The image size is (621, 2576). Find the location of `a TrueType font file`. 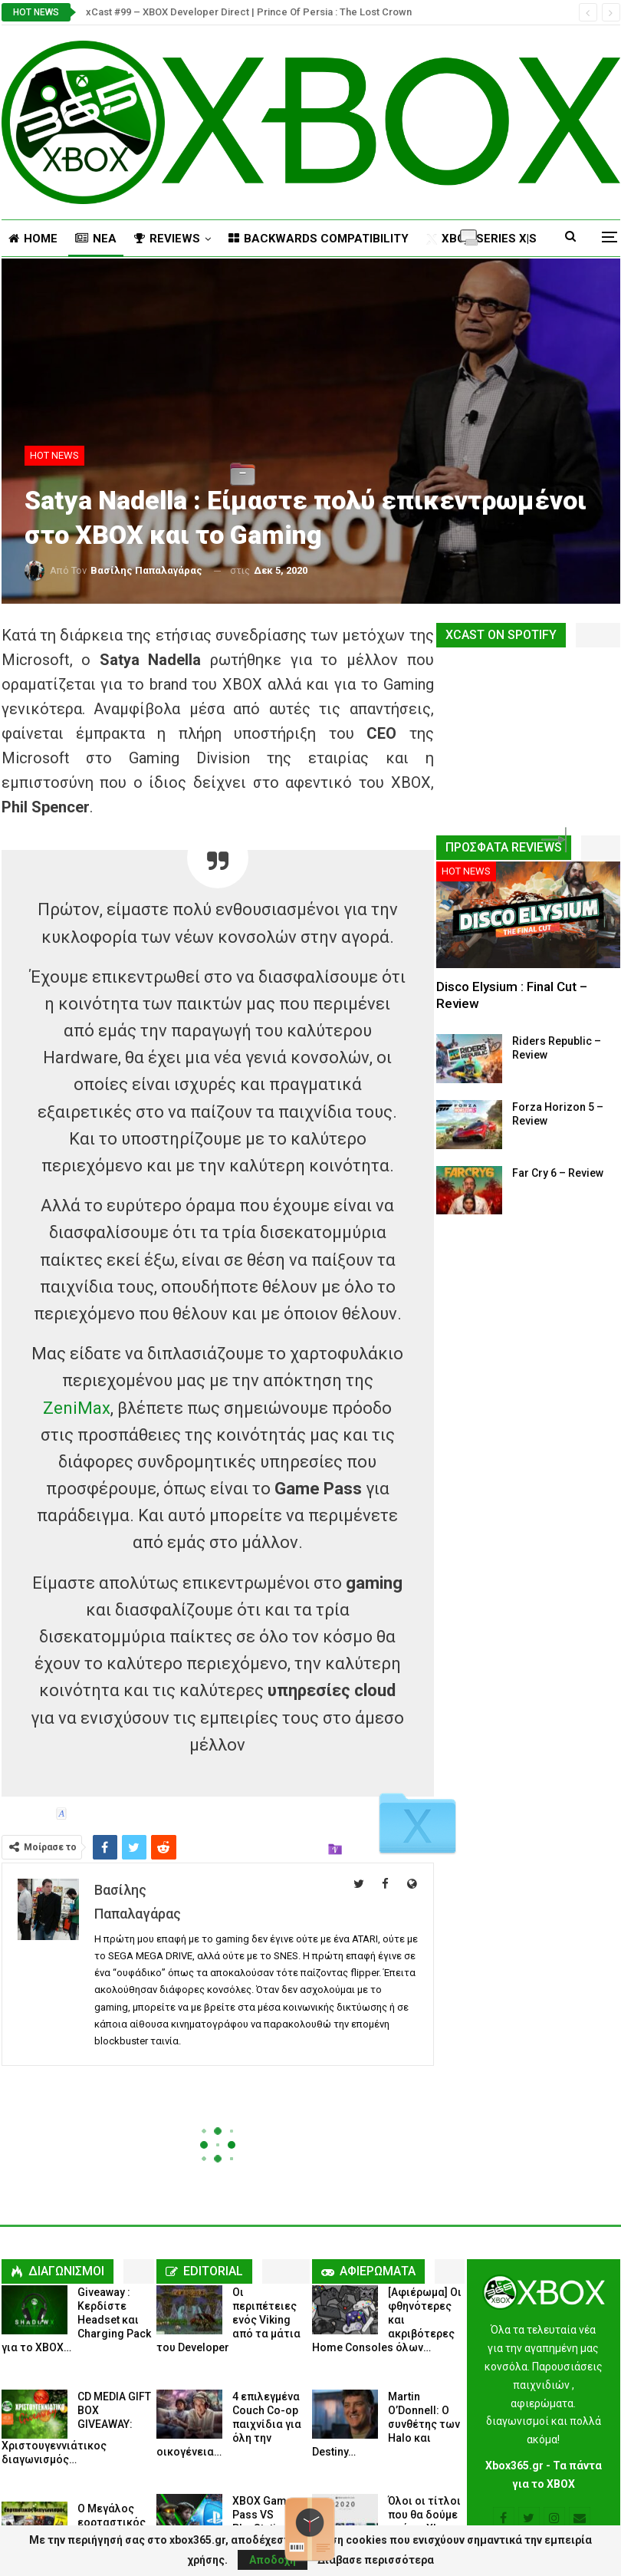

a TrueType font file is located at coordinates (61, 1813).